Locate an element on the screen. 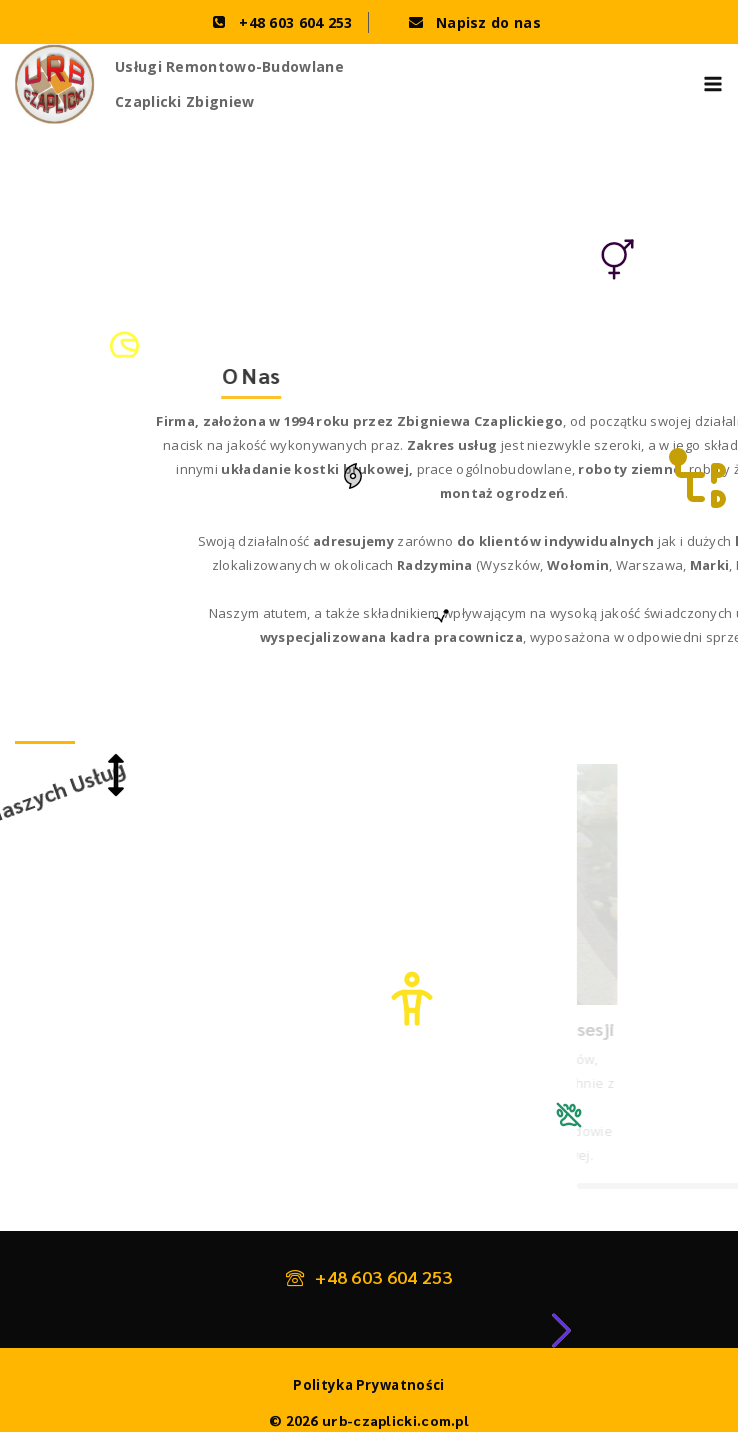 This screenshot has width=738, height=1432. view male user profile is located at coordinates (412, 1000).